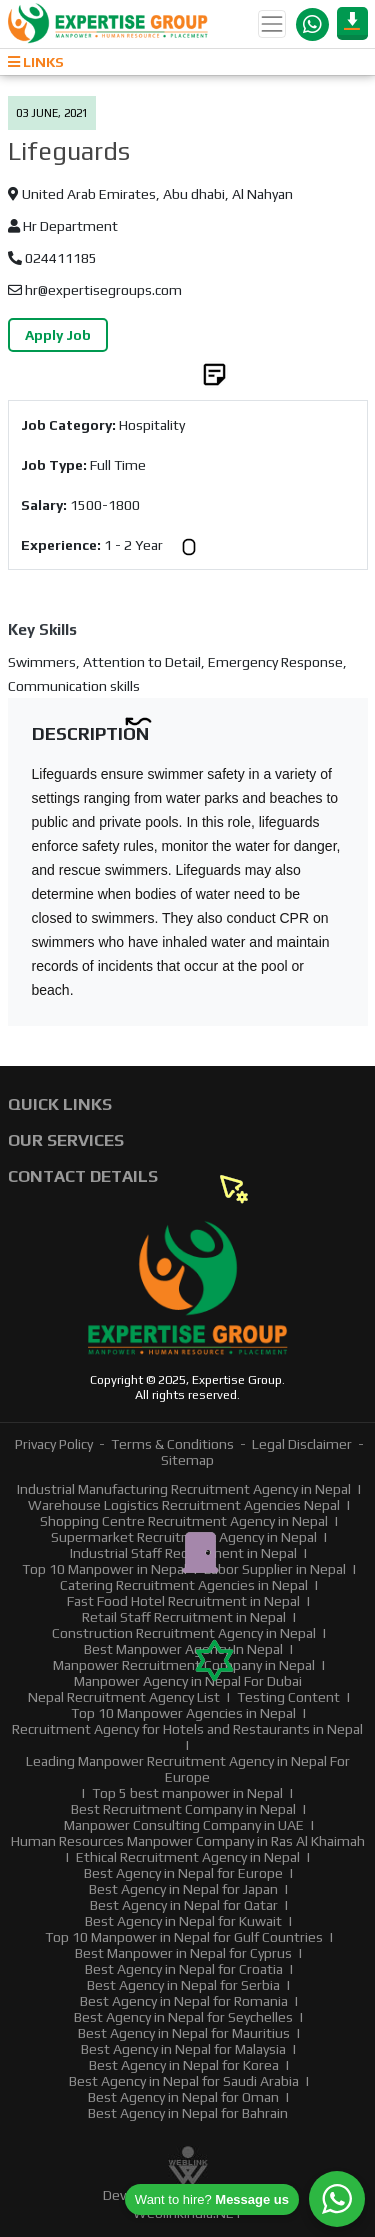 The width and height of the screenshot is (375, 2237). What do you see at coordinates (200, 1552) in the screenshot?
I see `log out or exit the current session` at bounding box center [200, 1552].